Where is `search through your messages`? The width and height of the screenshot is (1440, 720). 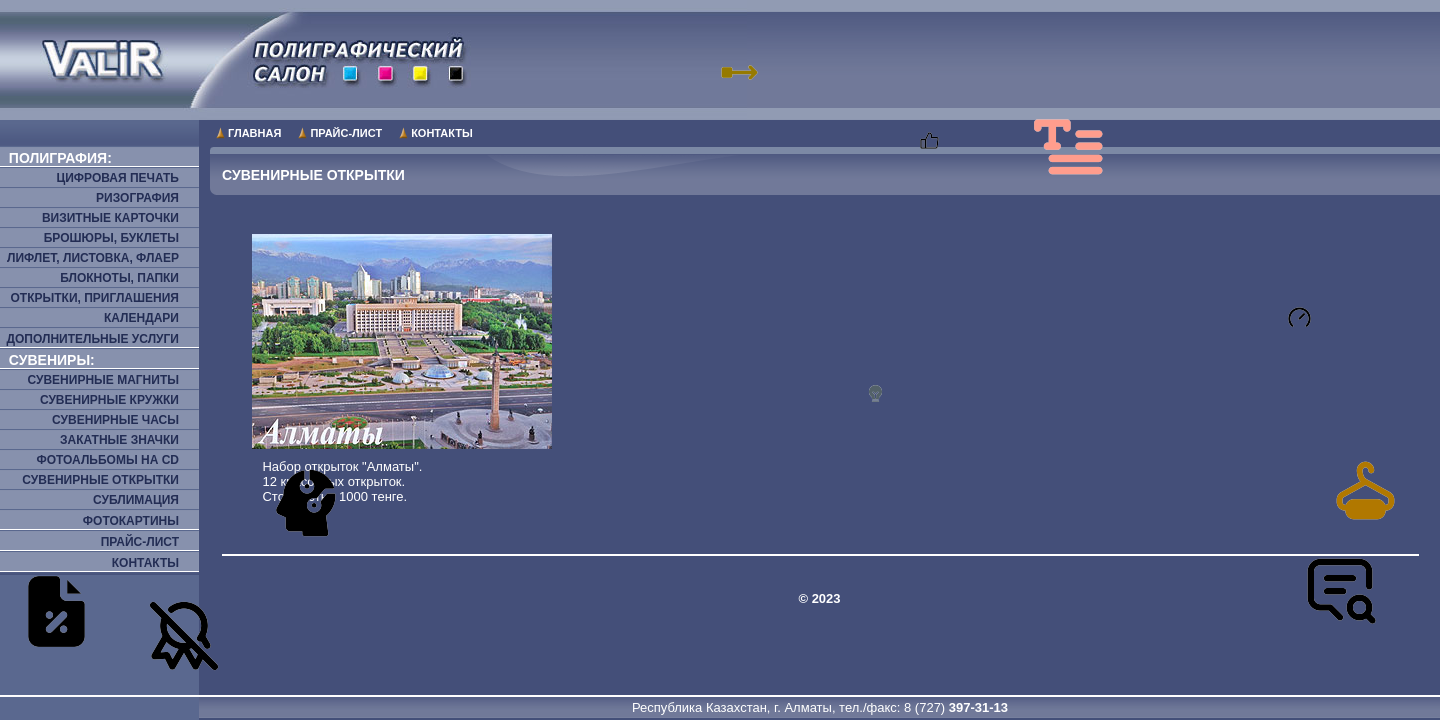
search through your messages is located at coordinates (1340, 588).